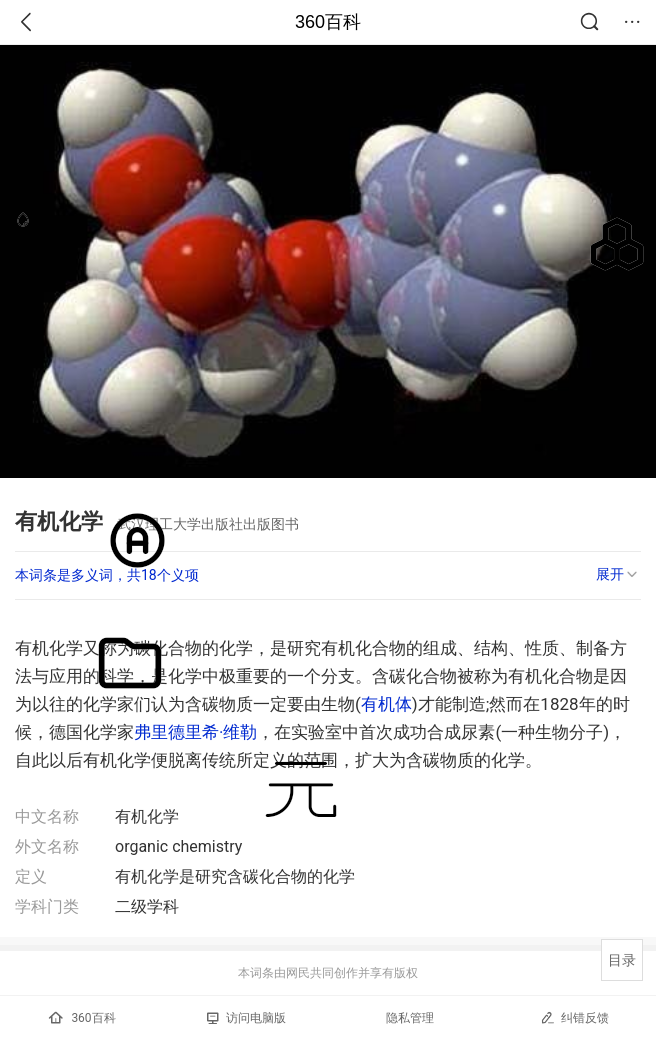 The image size is (656, 1041). I want to click on open file folder, so click(130, 665).